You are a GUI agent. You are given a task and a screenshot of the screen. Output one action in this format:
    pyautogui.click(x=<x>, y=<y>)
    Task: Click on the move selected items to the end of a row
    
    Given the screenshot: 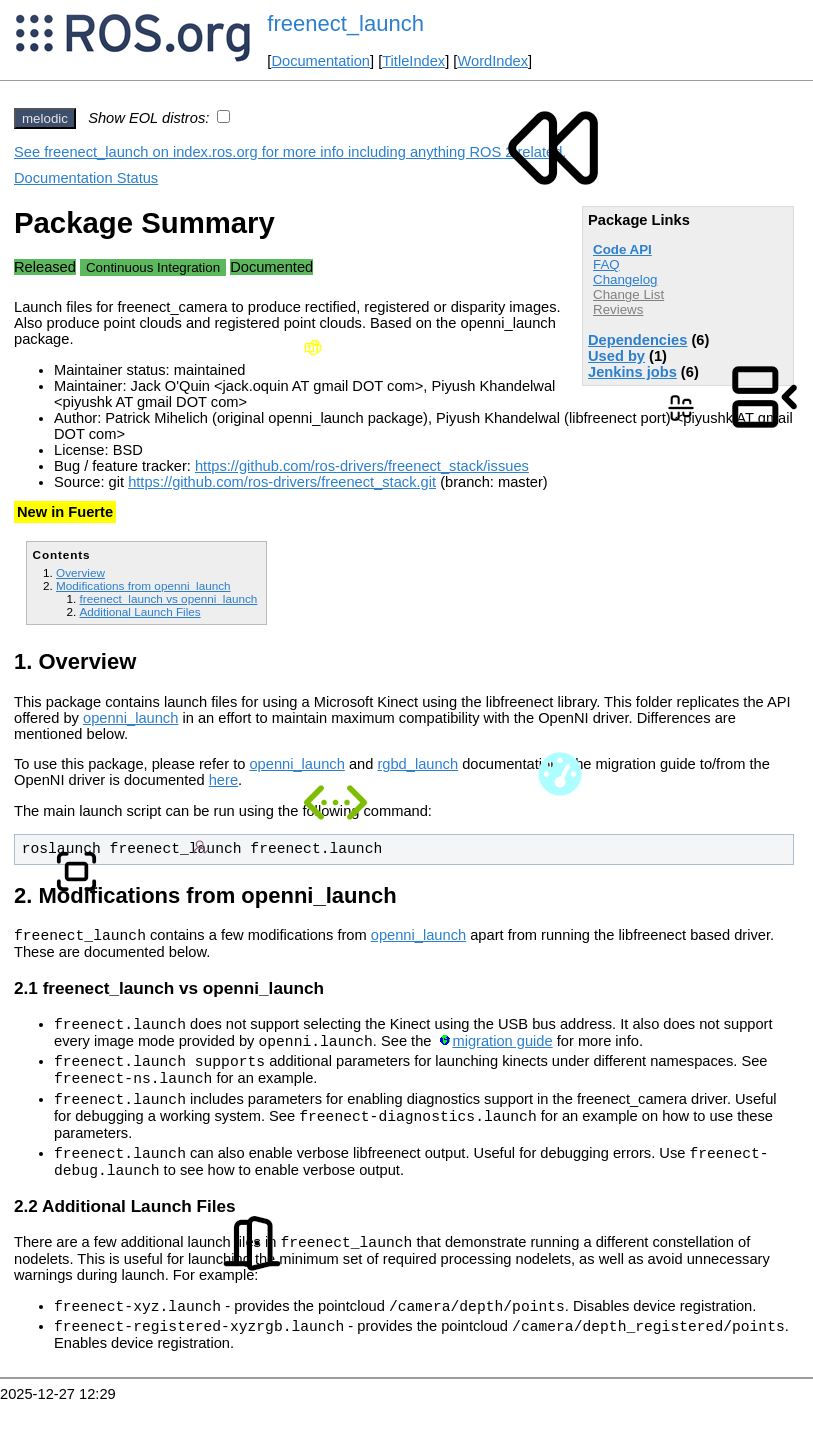 What is the action you would take?
    pyautogui.click(x=763, y=397)
    